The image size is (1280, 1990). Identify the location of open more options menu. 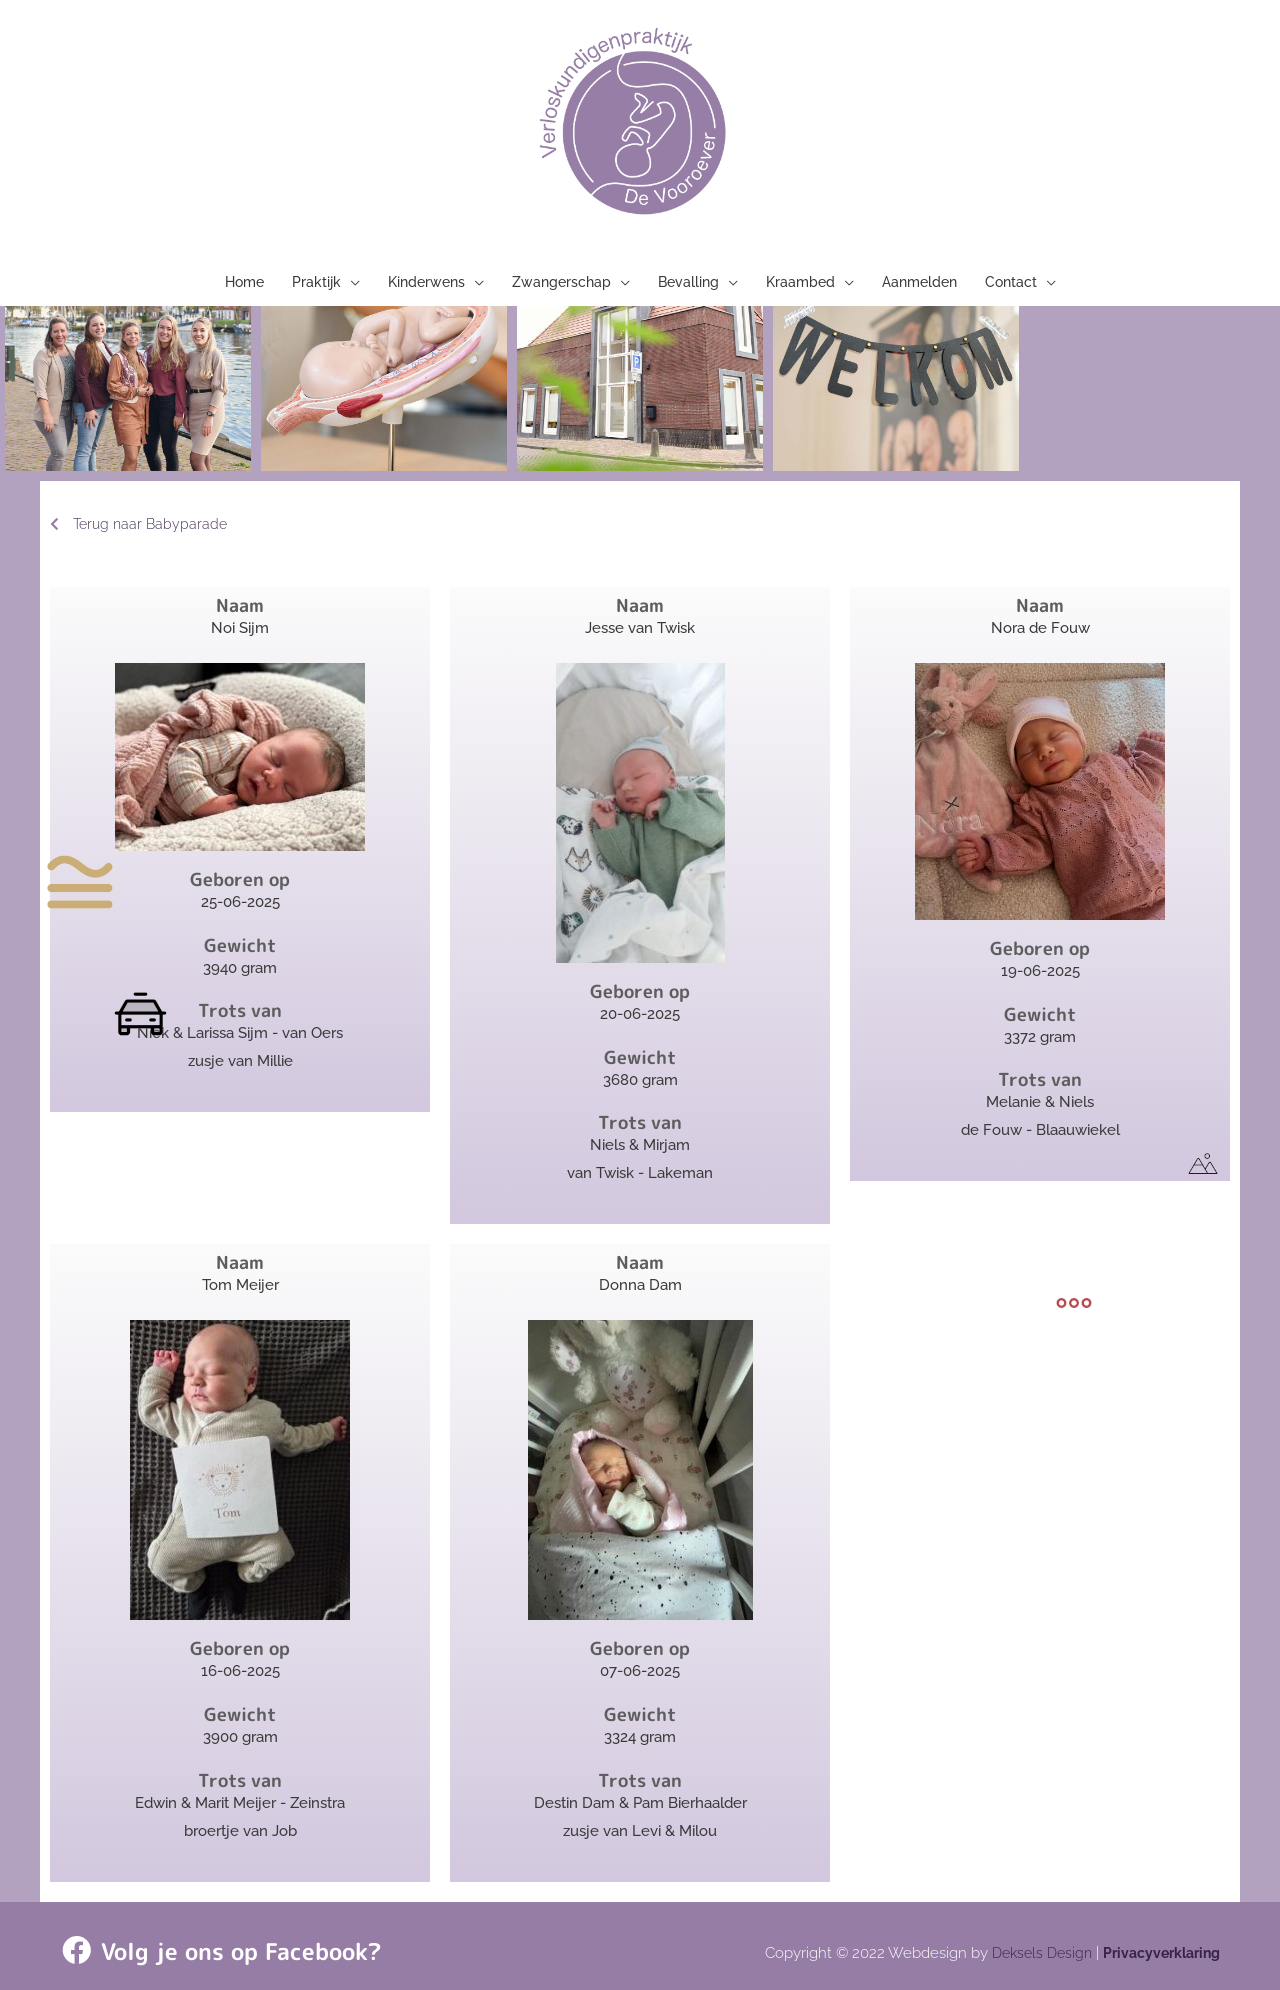
(1074, 1303).